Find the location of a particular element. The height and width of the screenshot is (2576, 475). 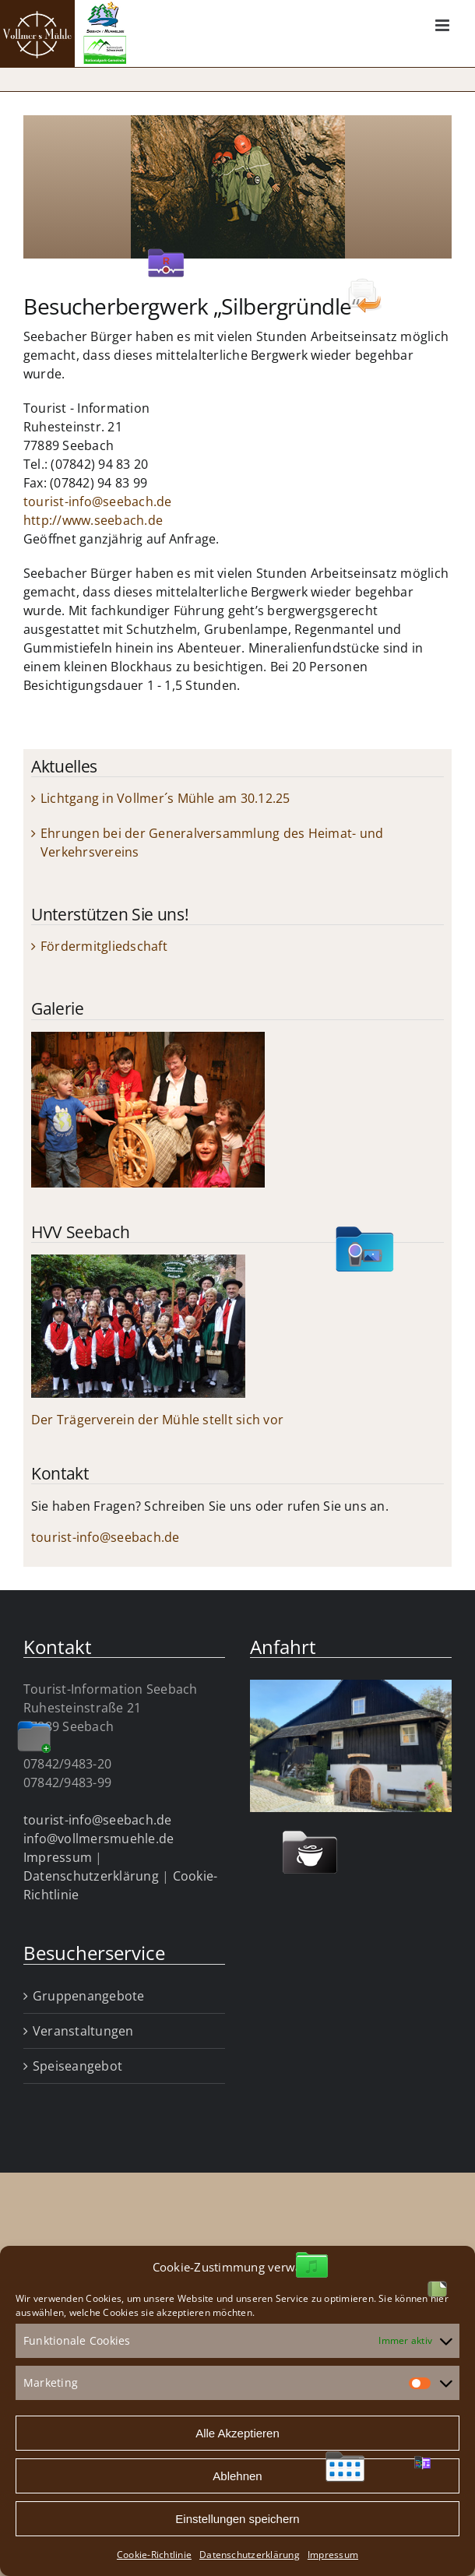

open your music files folder is located at coordinates (311, 2265).